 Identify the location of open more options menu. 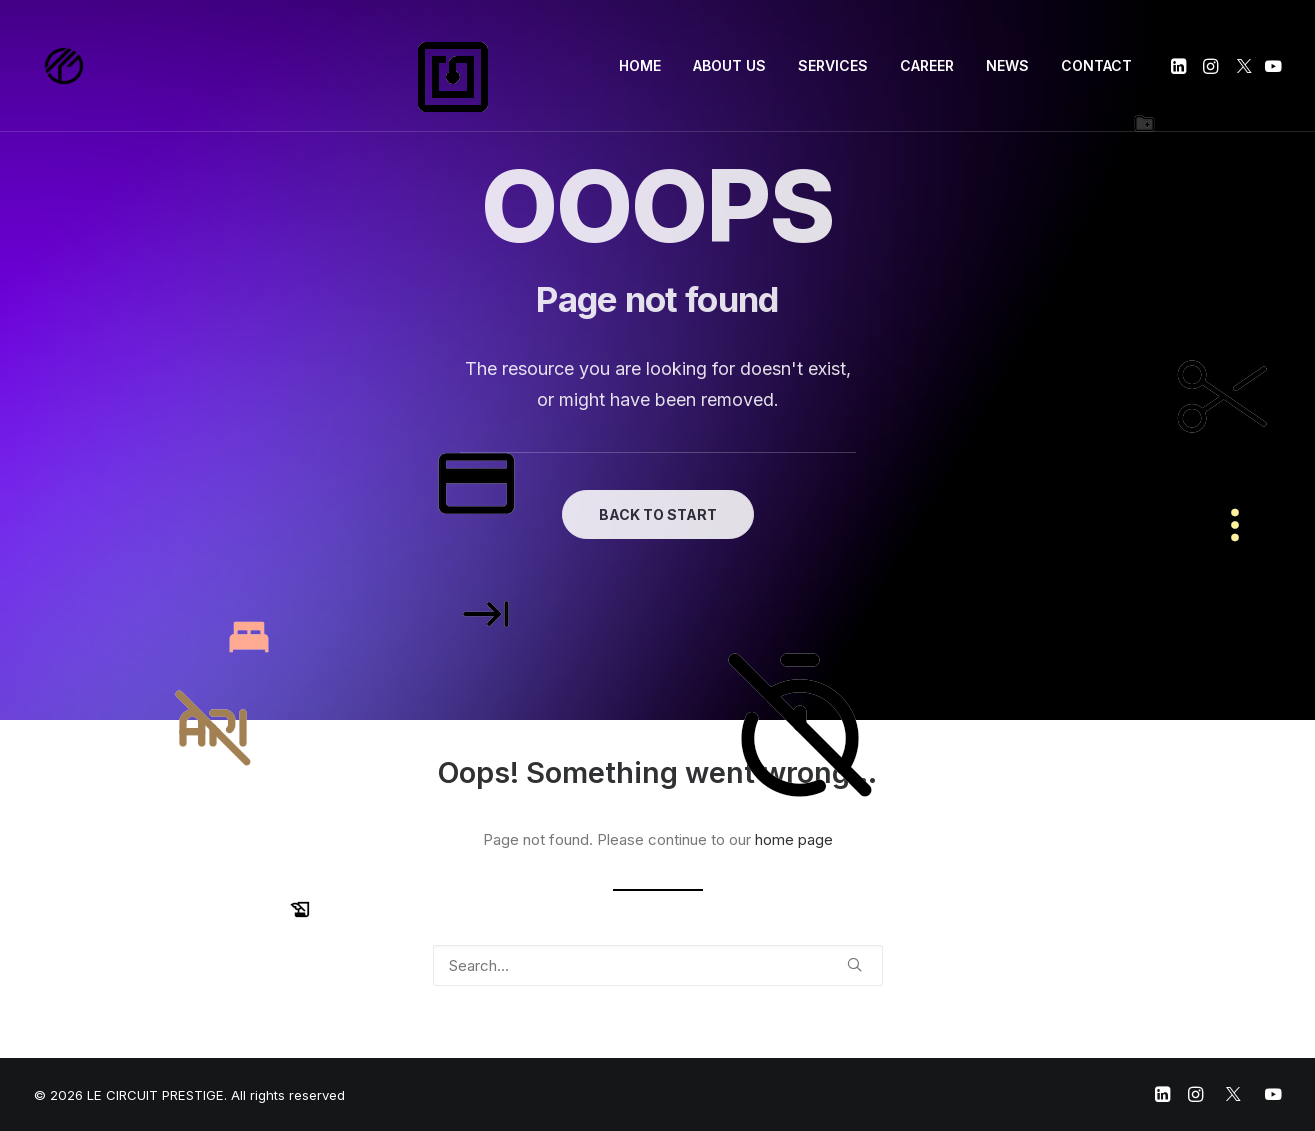
(1235, 525).